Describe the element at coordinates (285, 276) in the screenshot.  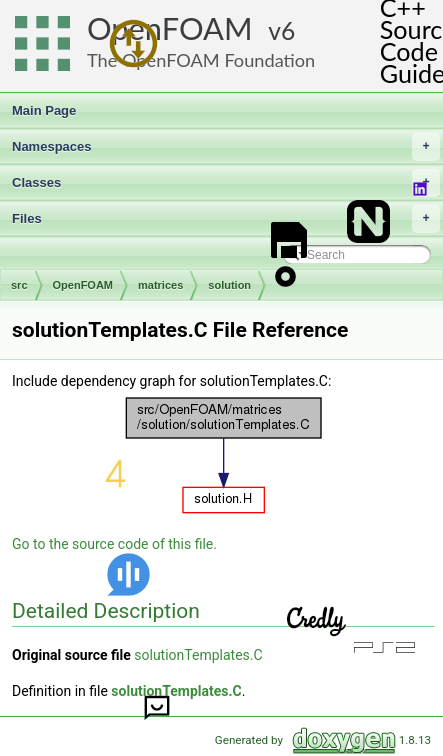
I see `a selected radio button option` at that location.